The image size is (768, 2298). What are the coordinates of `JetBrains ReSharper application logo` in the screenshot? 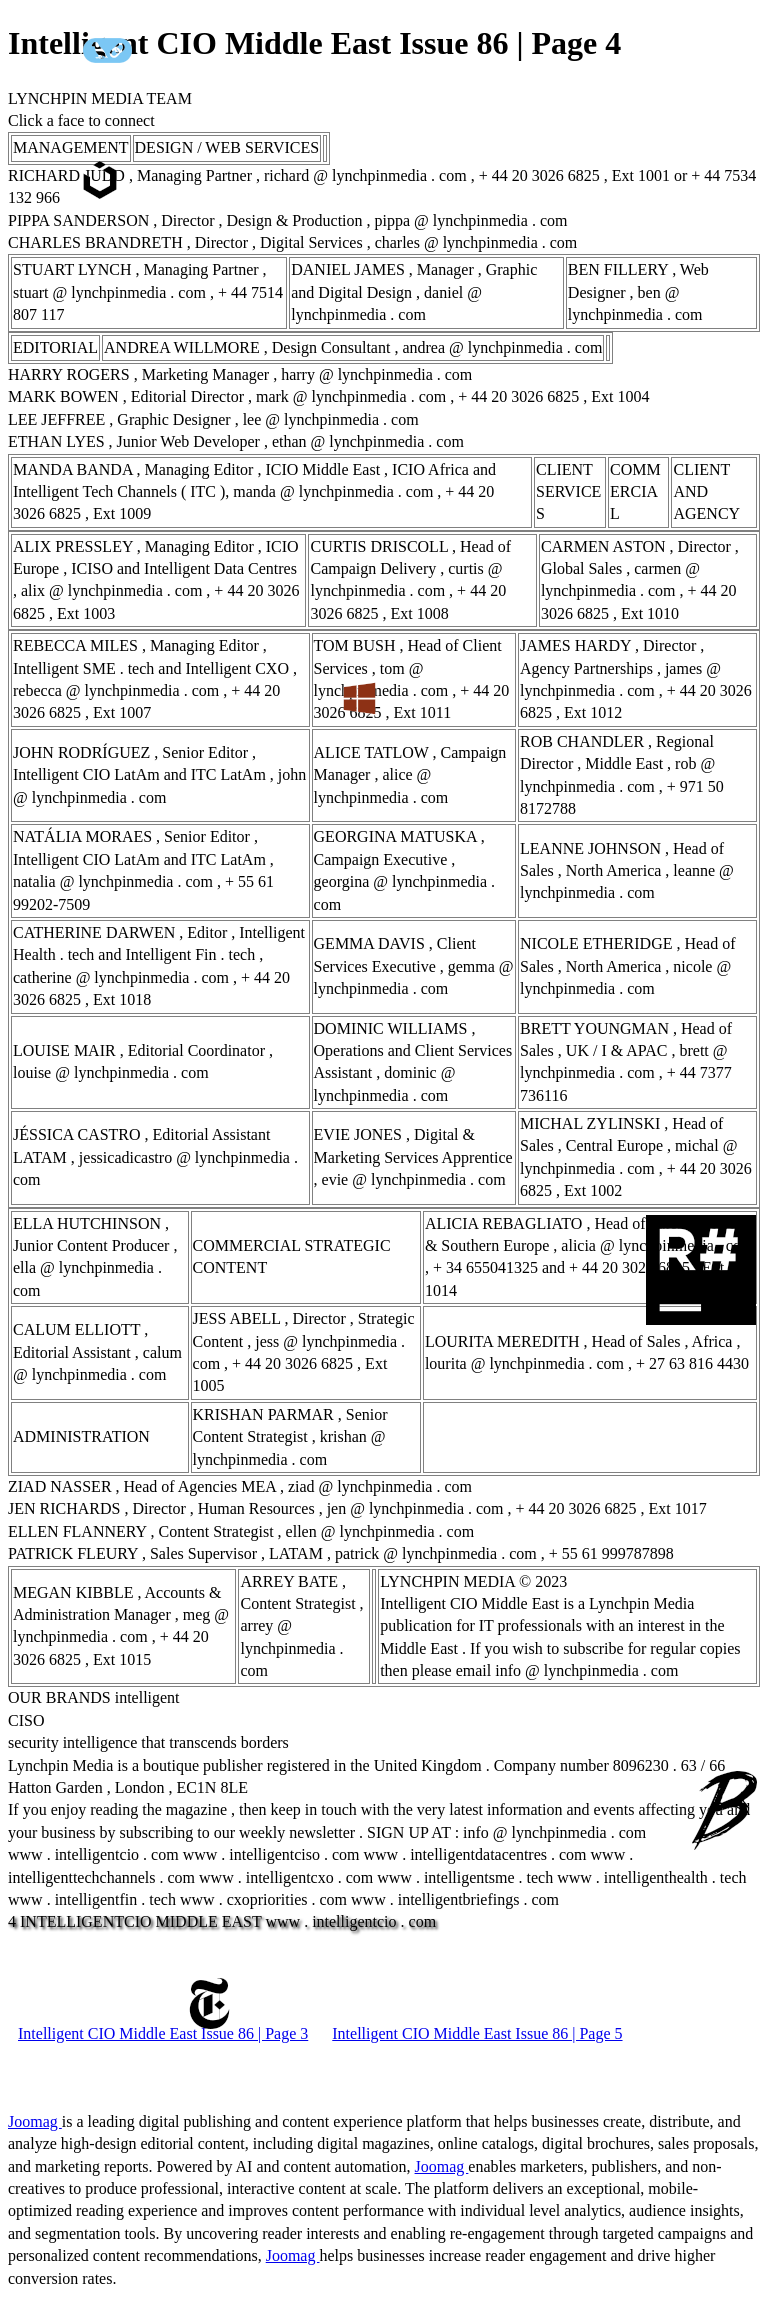 It's located at (701, 1270).